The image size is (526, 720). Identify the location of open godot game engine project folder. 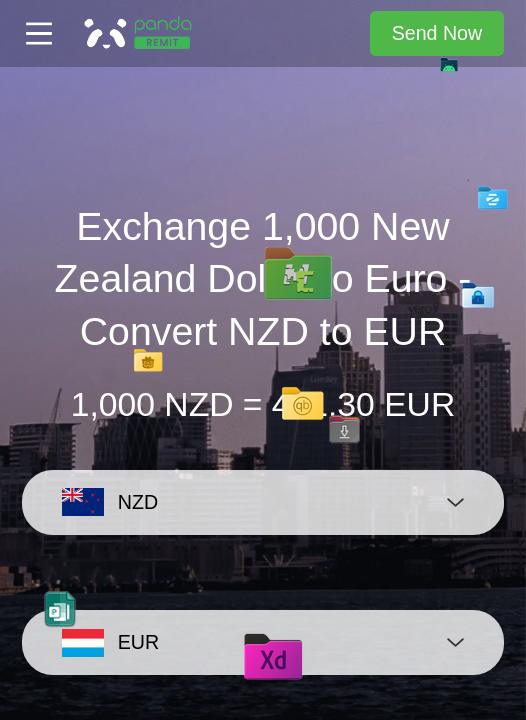
(148, 361).